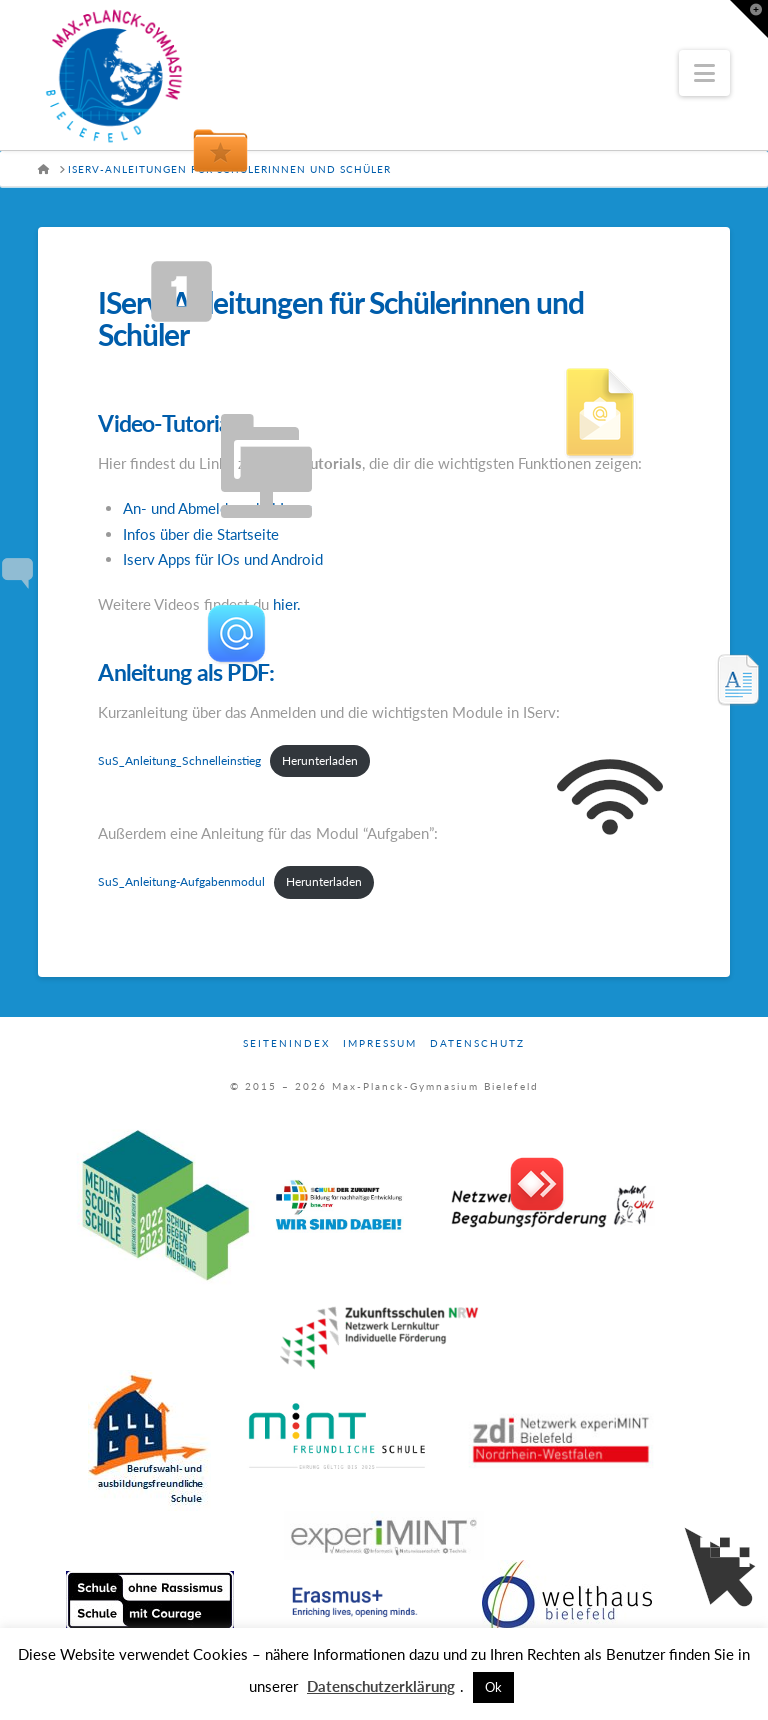 Image resolution: width=768 pixels, height=1720 pixels. What do you see at coordinates (720, 1567) in the screenshot?
I see `access remote desktop connections` at bounding box center [720, 1567].